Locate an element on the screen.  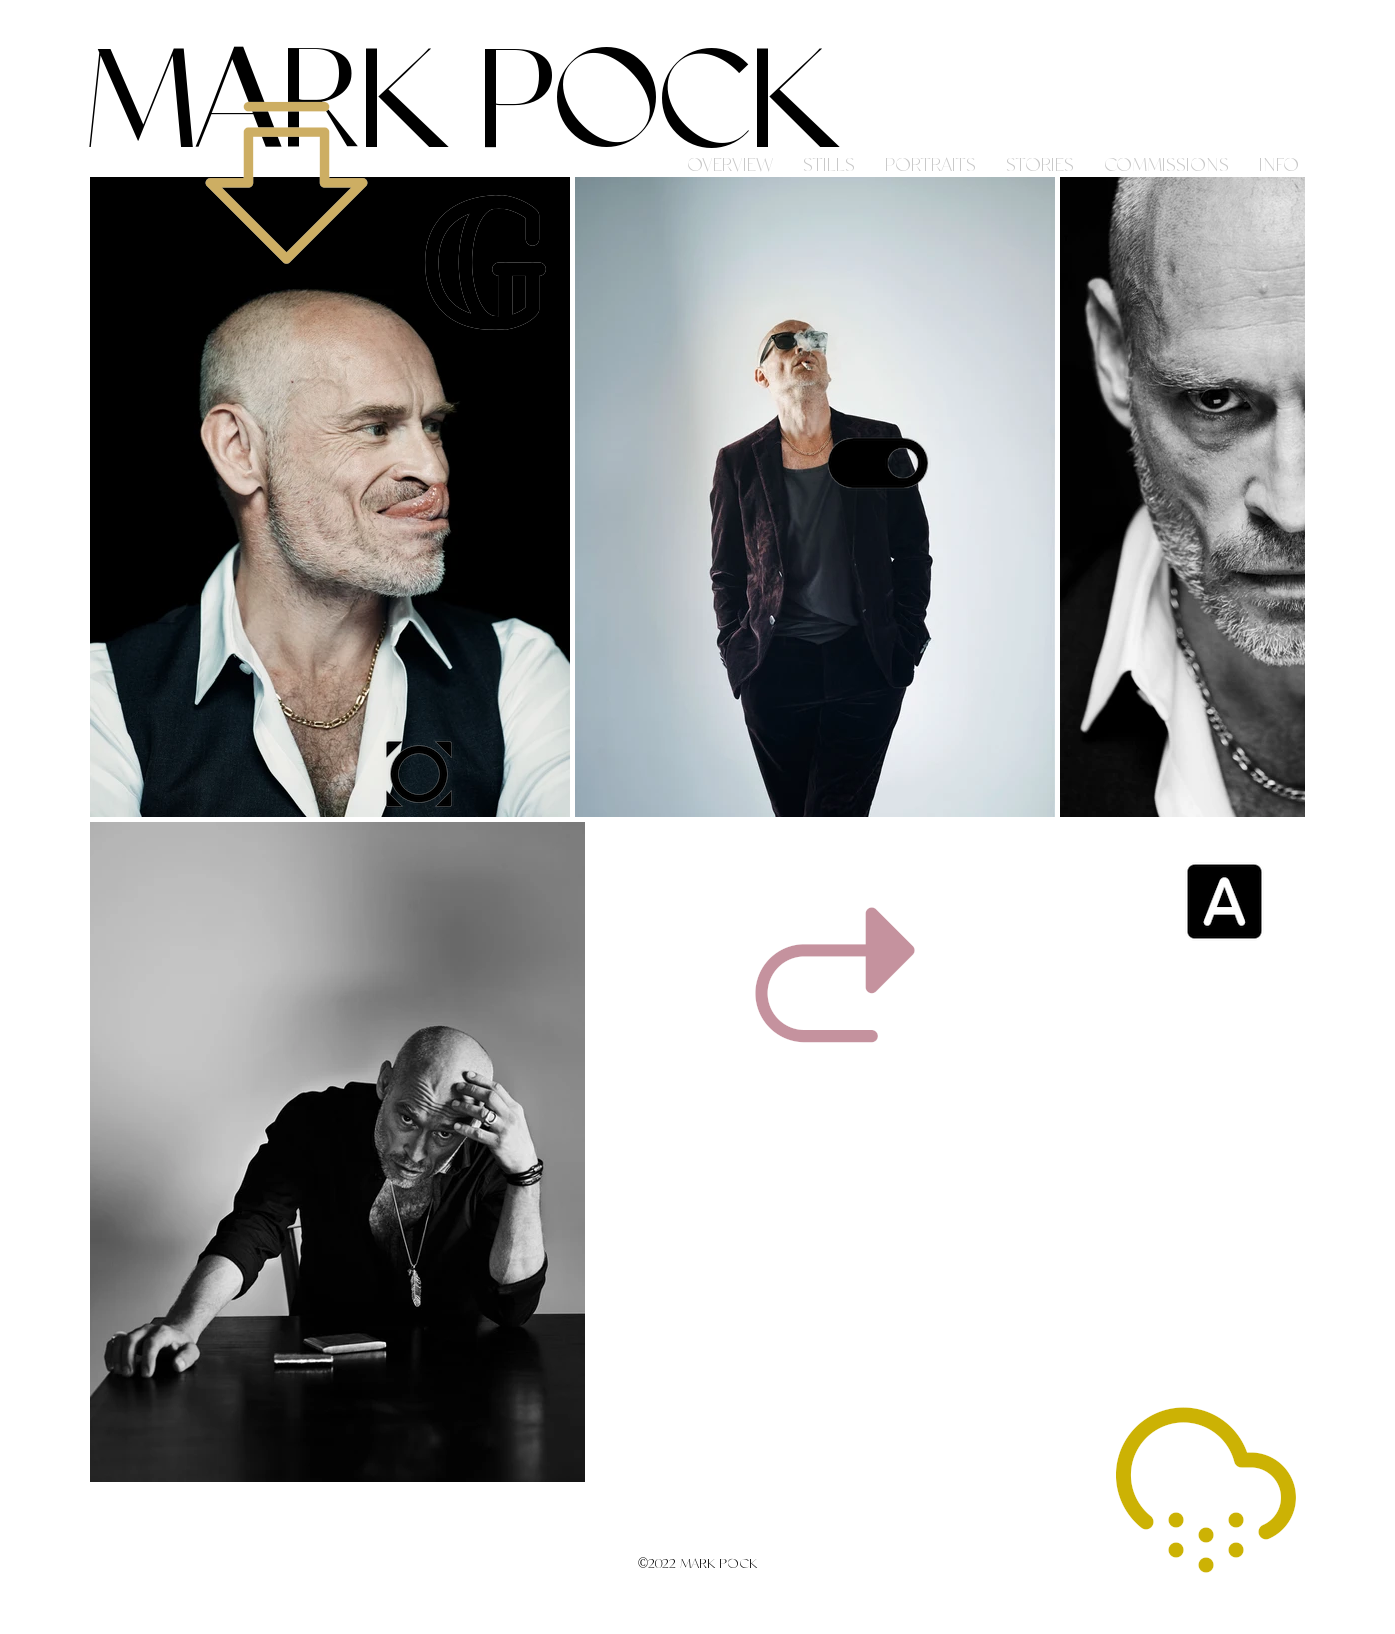
toggle switch in the on/enabled state is located at coordinates (878, 463).